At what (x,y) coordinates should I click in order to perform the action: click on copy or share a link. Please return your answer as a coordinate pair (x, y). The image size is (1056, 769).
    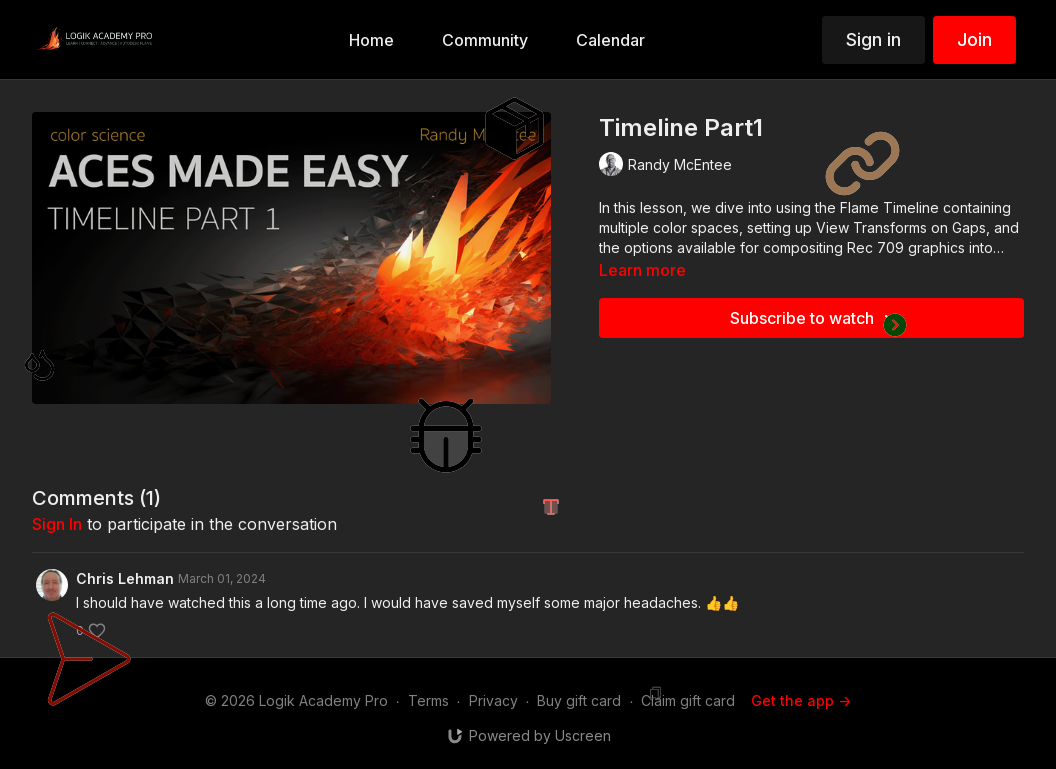
    Looking at the image, I should click on (862, 163).